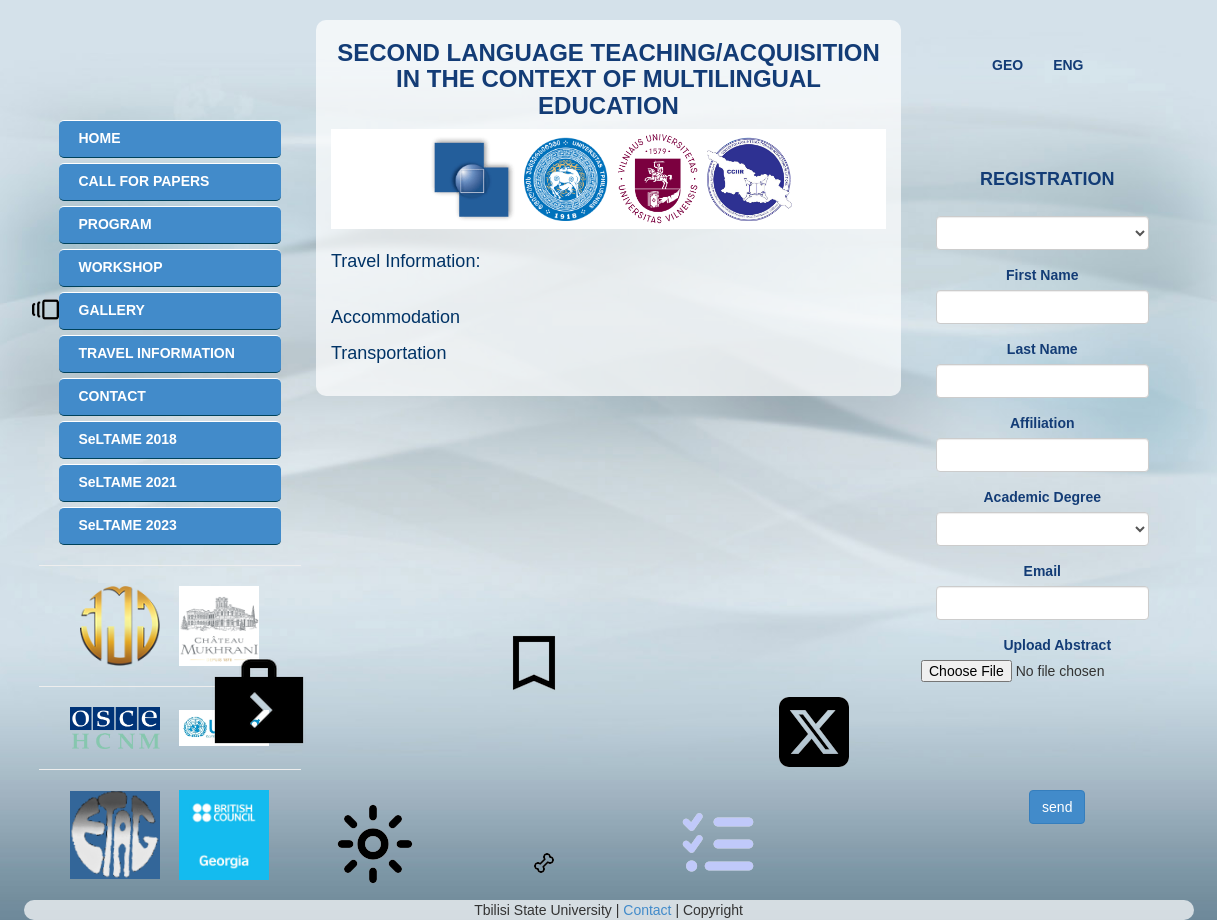 Image resolution: width=1217 pixels, height=920 pixels. I want to click on access pet-related features or settings, so click(544, 863).